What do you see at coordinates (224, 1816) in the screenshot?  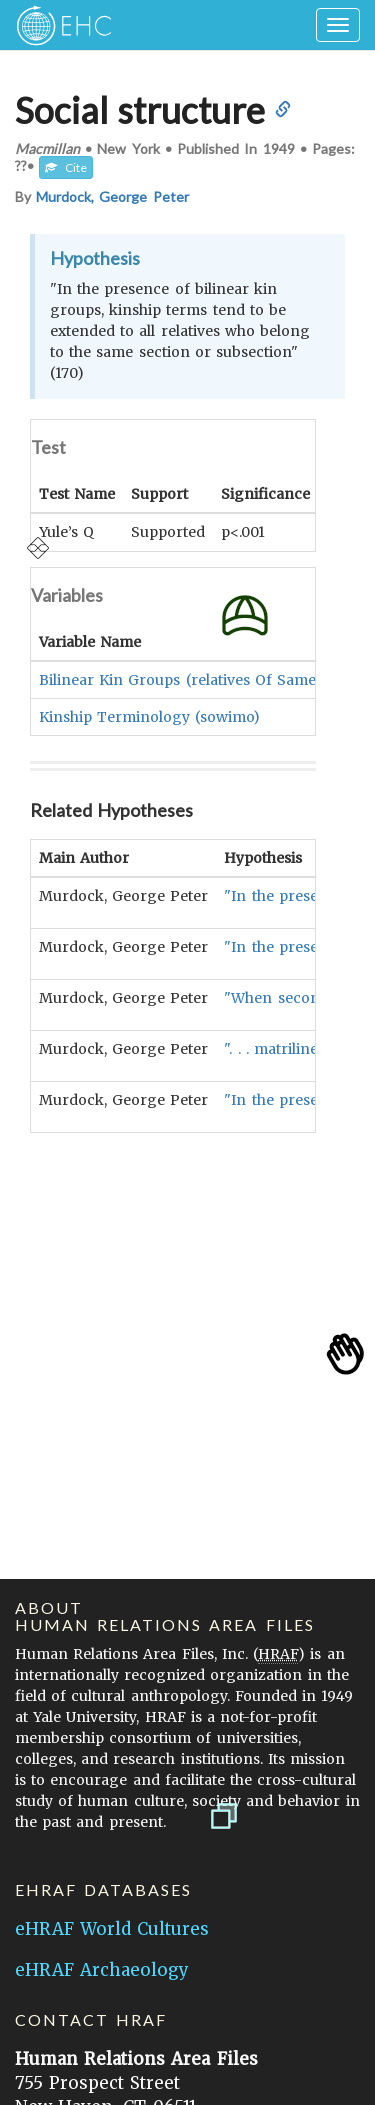 I see `copy to clipboard` at bounding box center [224, 1816].